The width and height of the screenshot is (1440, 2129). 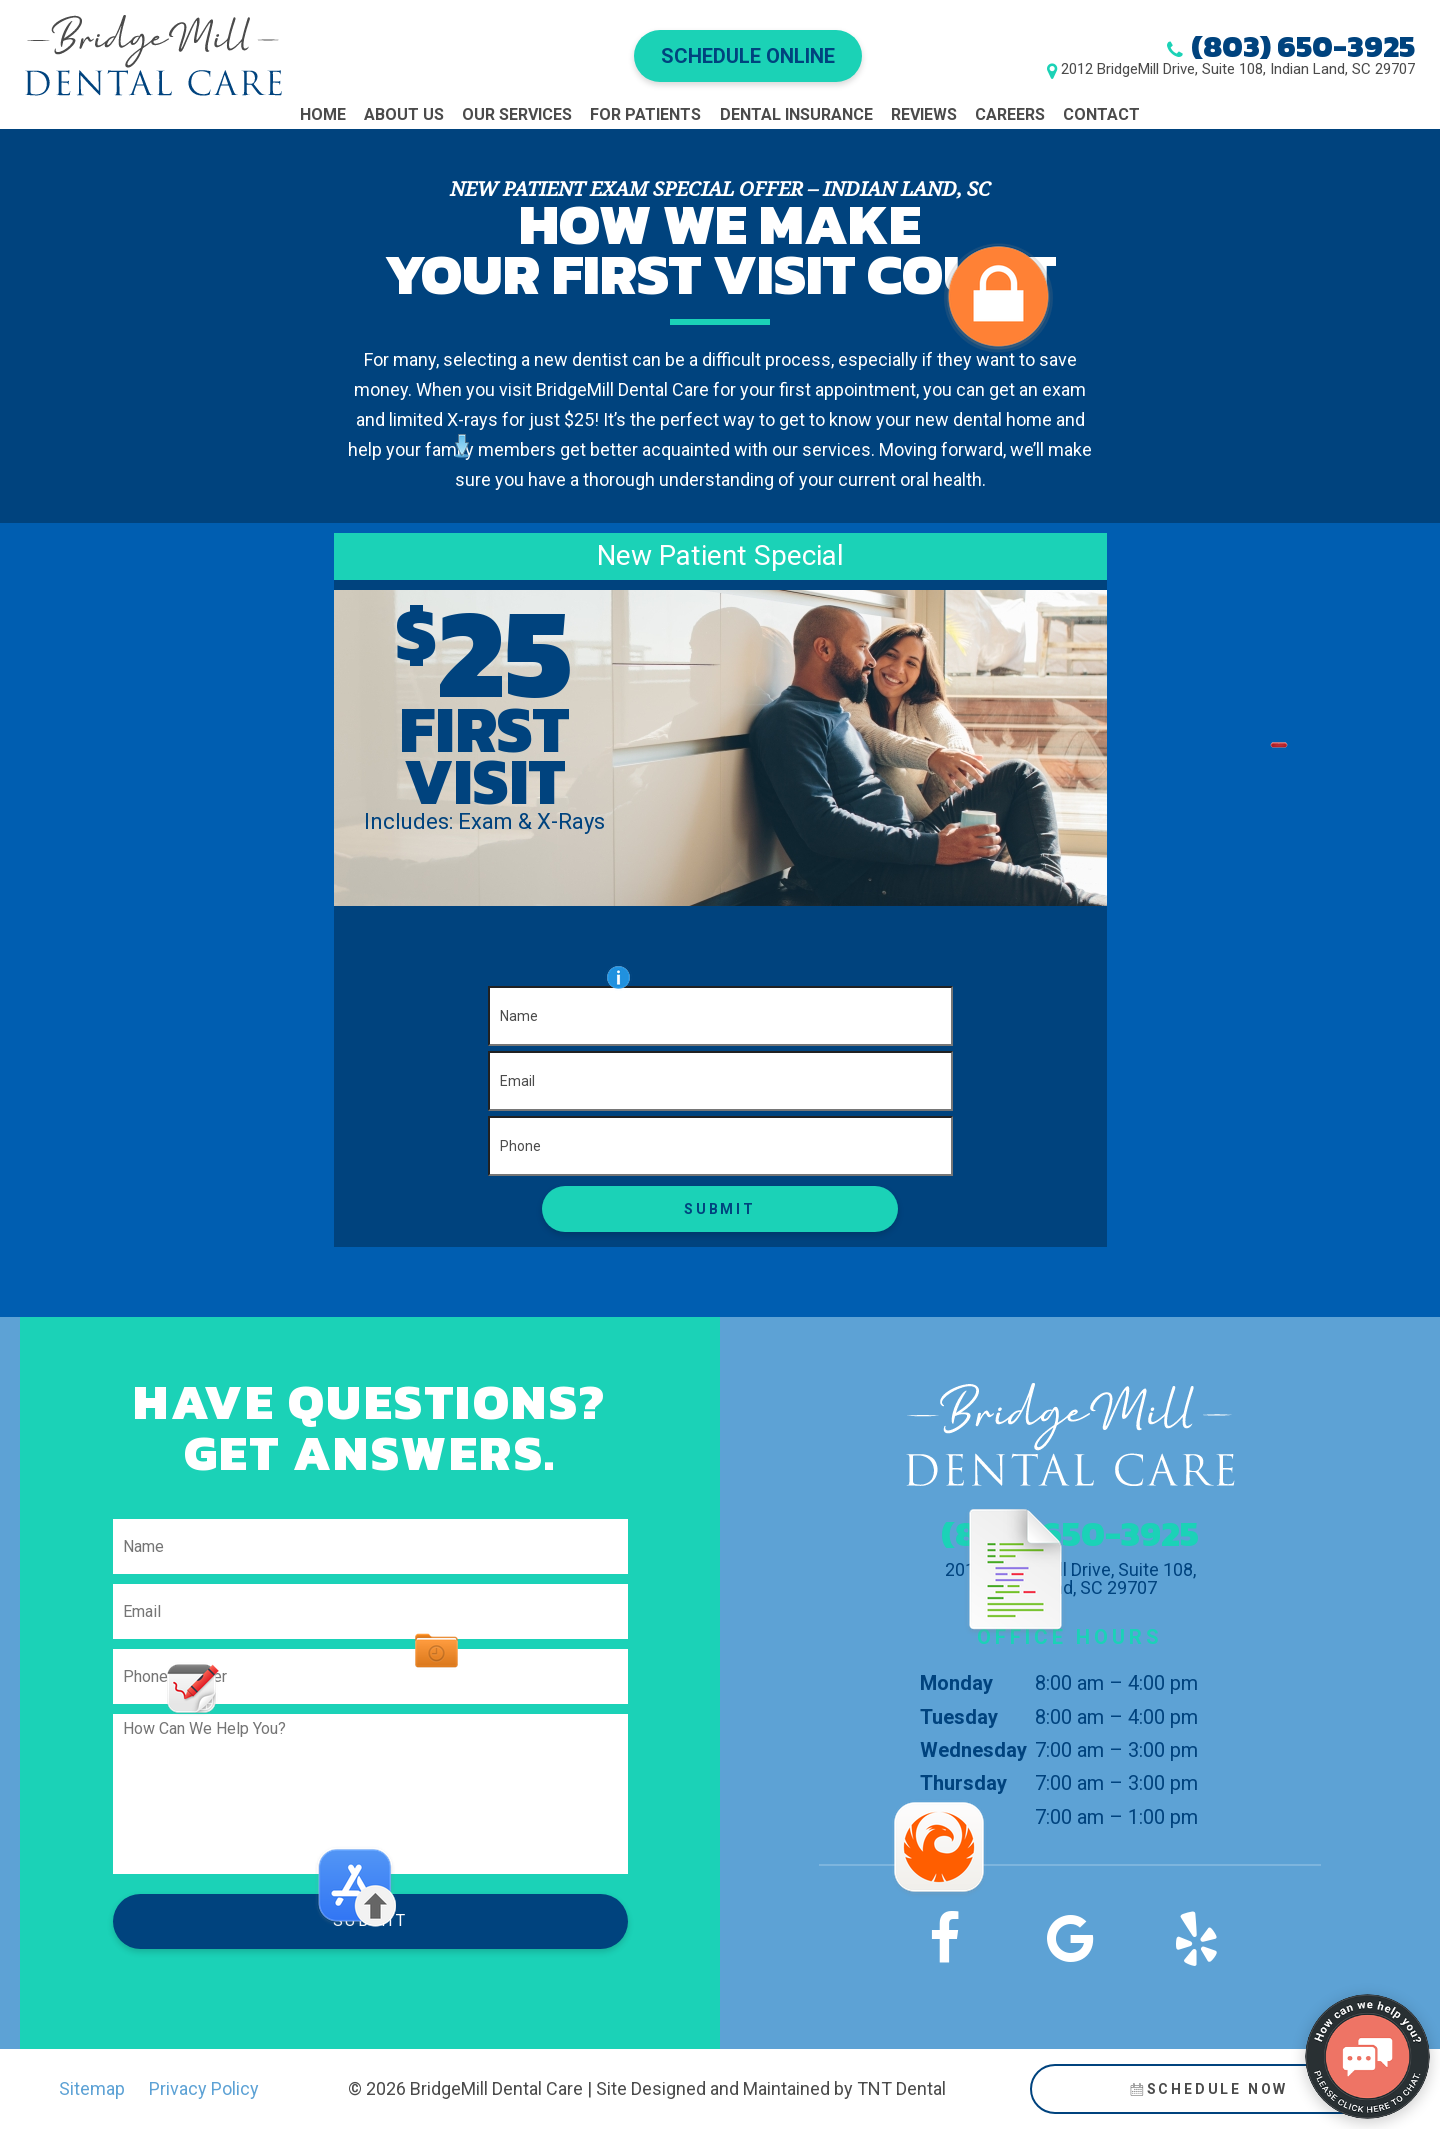 I want to click on indicates a locked or protected file, so click(x=998, y=296).